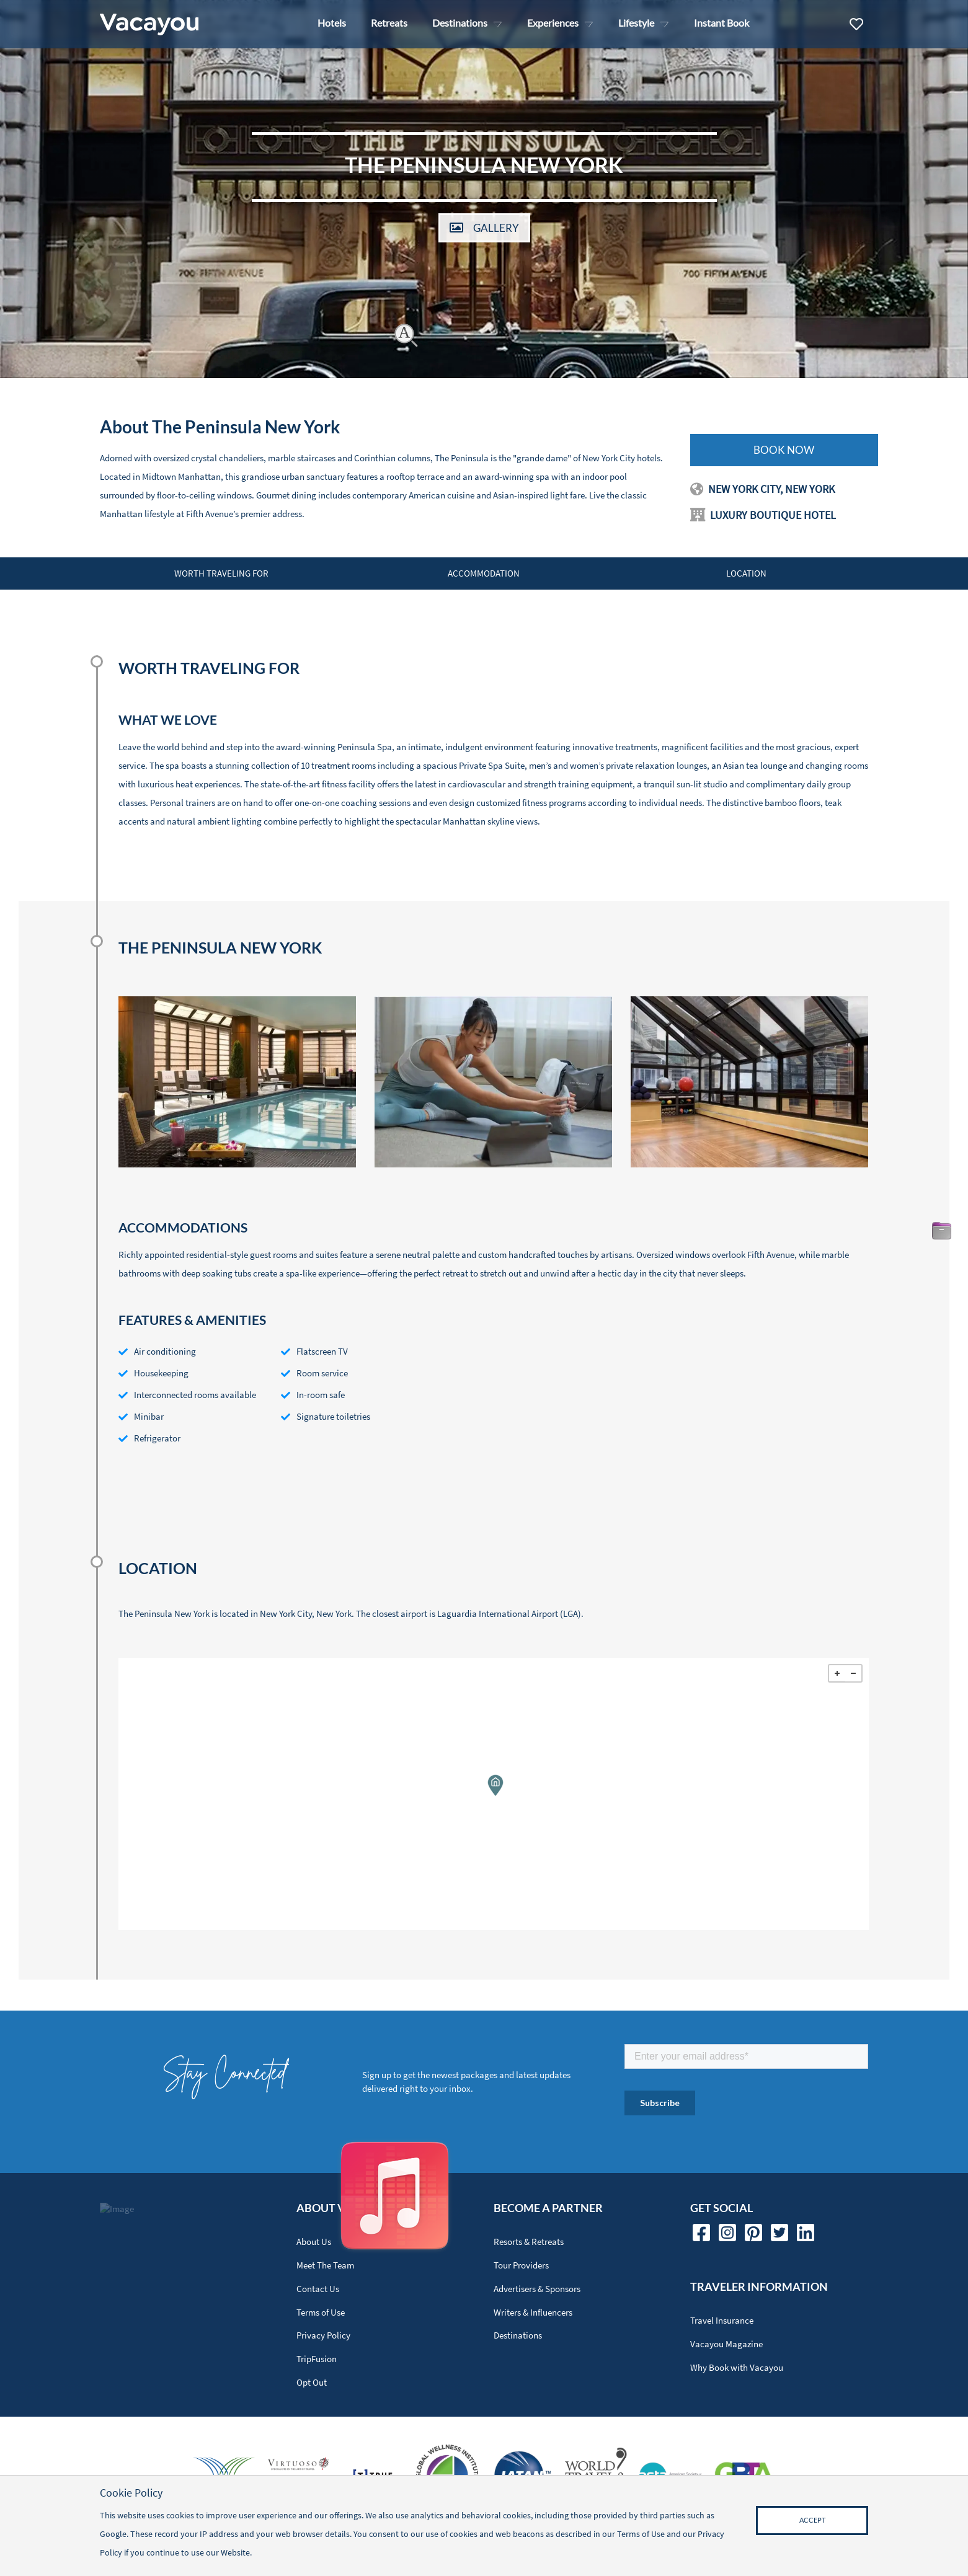  Describe the element at coordinates (406, 335) in the screenshot. I see `search within emails or messages` at that location.